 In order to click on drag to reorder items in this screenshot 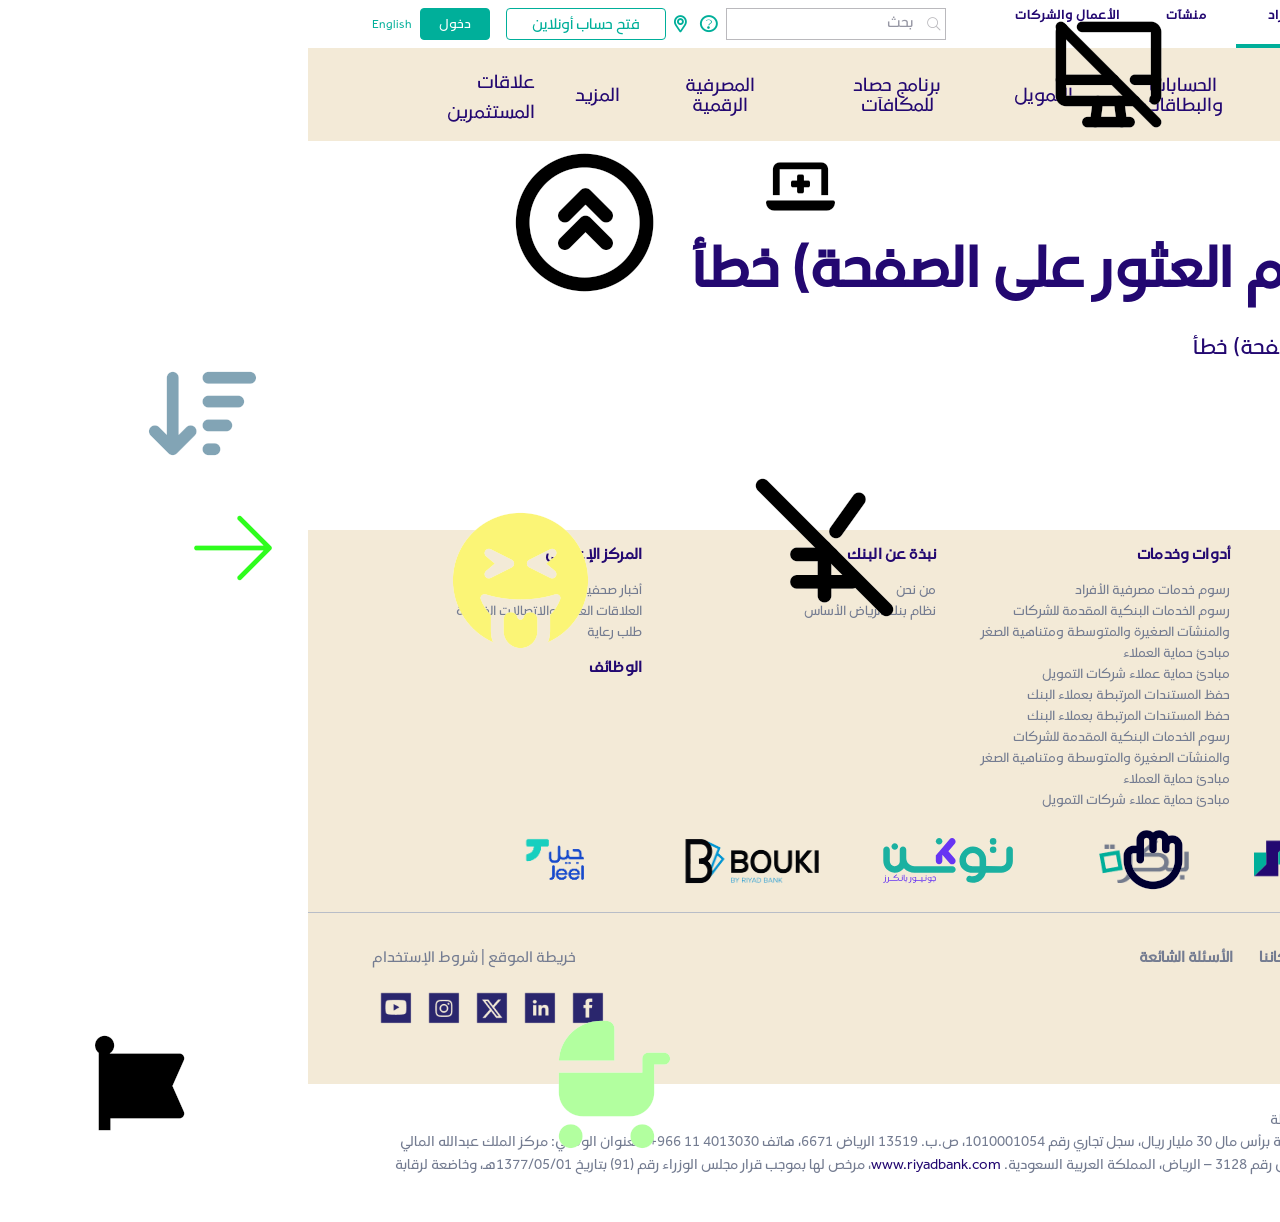, I will do `click(1153, 852)`.